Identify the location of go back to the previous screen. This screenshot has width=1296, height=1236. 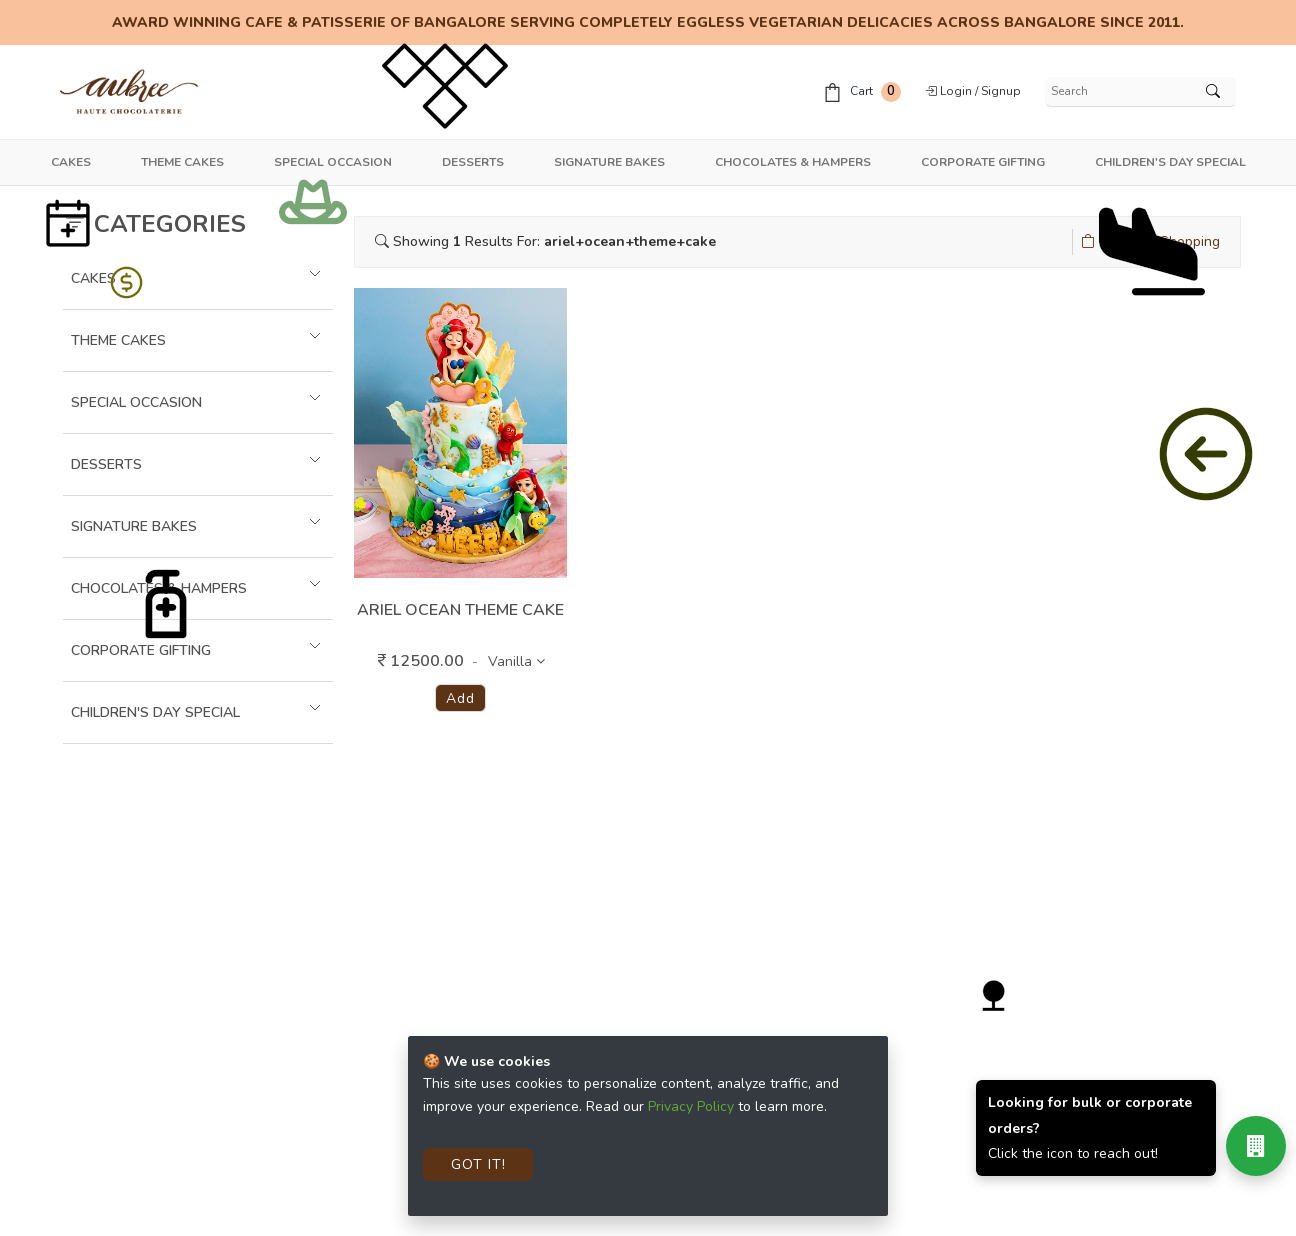
(1206, 454).